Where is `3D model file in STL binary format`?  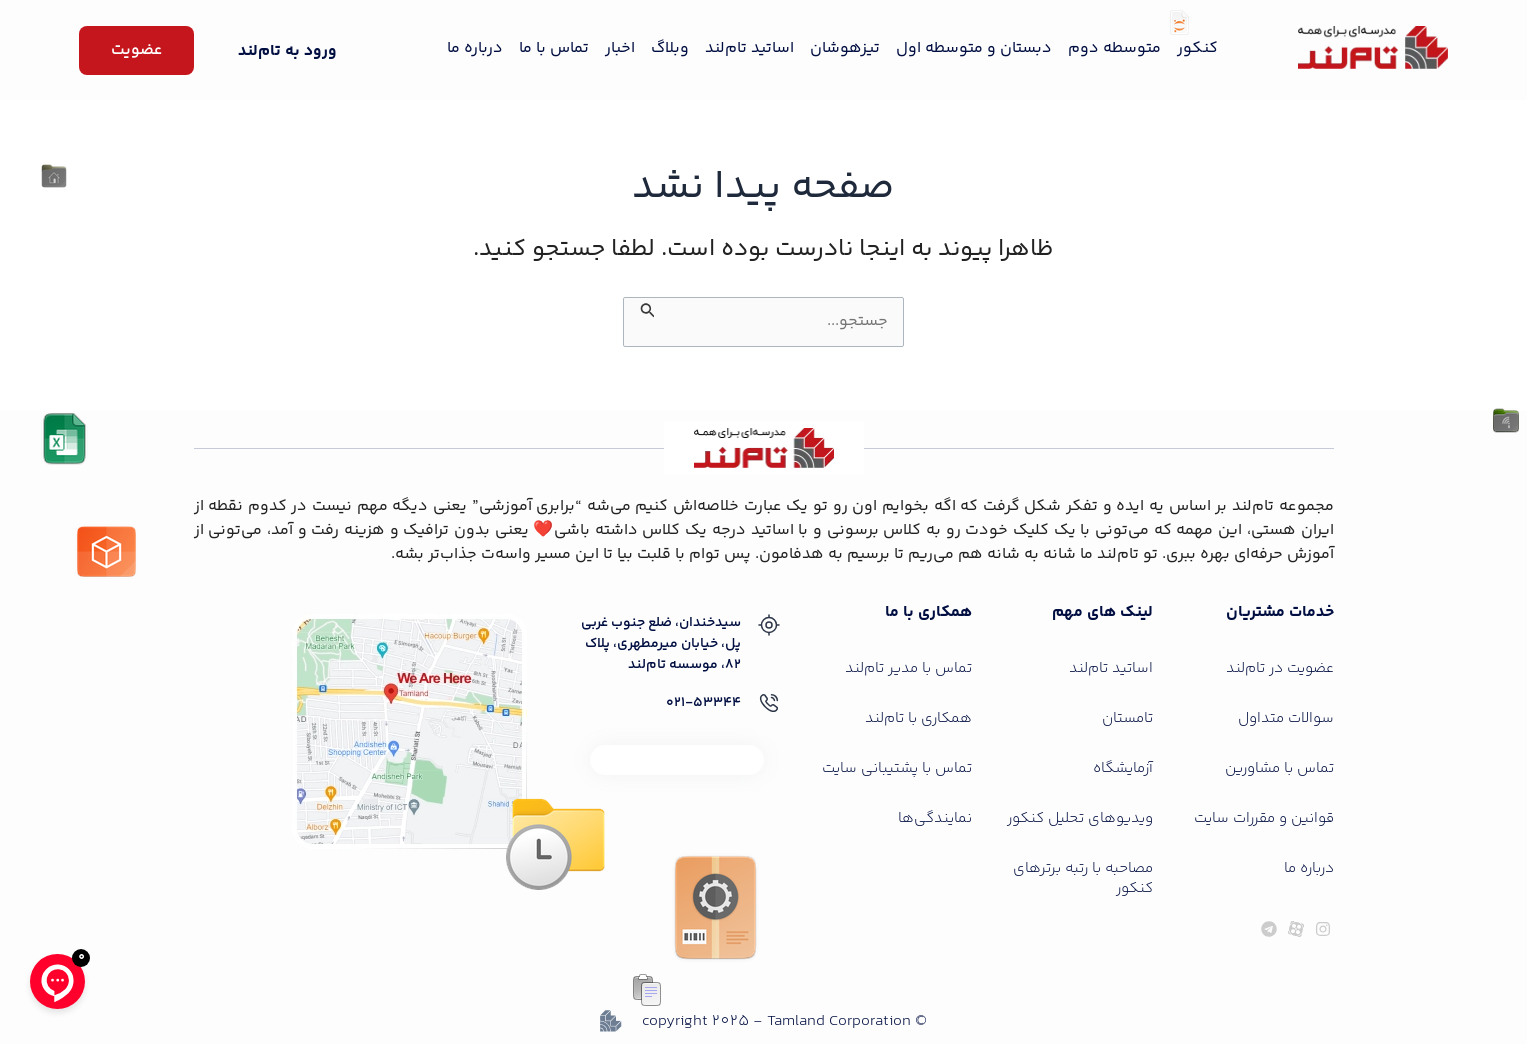
3D model file in STL binary format is located at coordinates (106, 549).